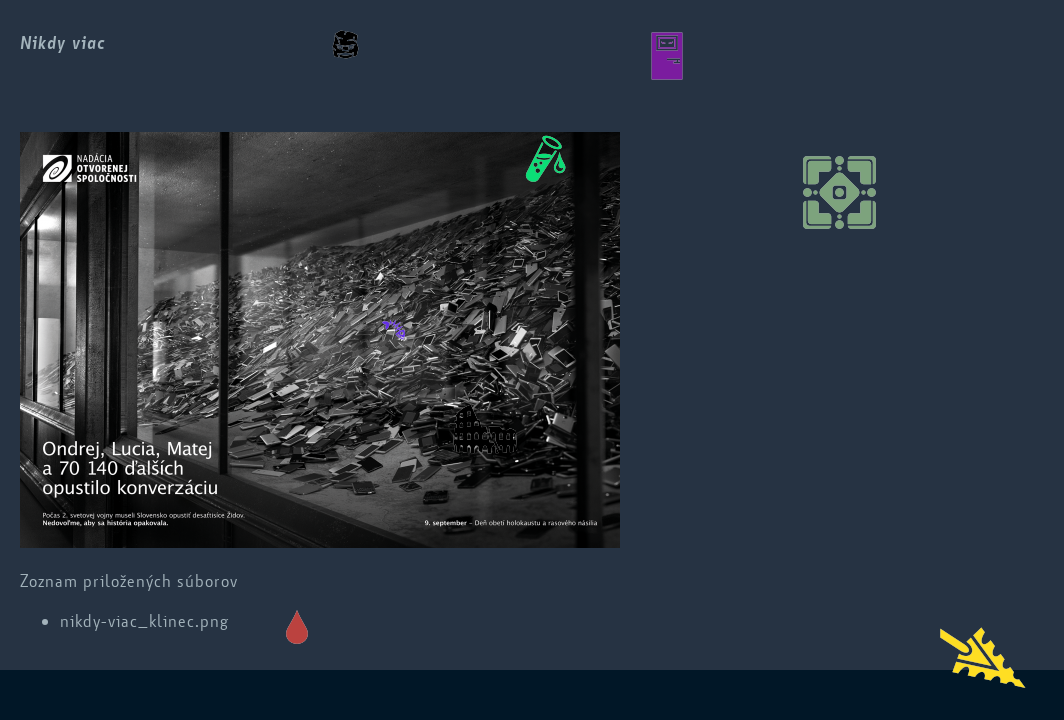 This screenshot has width=1064, height=720. What do you see at coordinates (485, 429) in the screenshot?
I see `view historical landmarks or monuments` at bounding box center [485, 429].